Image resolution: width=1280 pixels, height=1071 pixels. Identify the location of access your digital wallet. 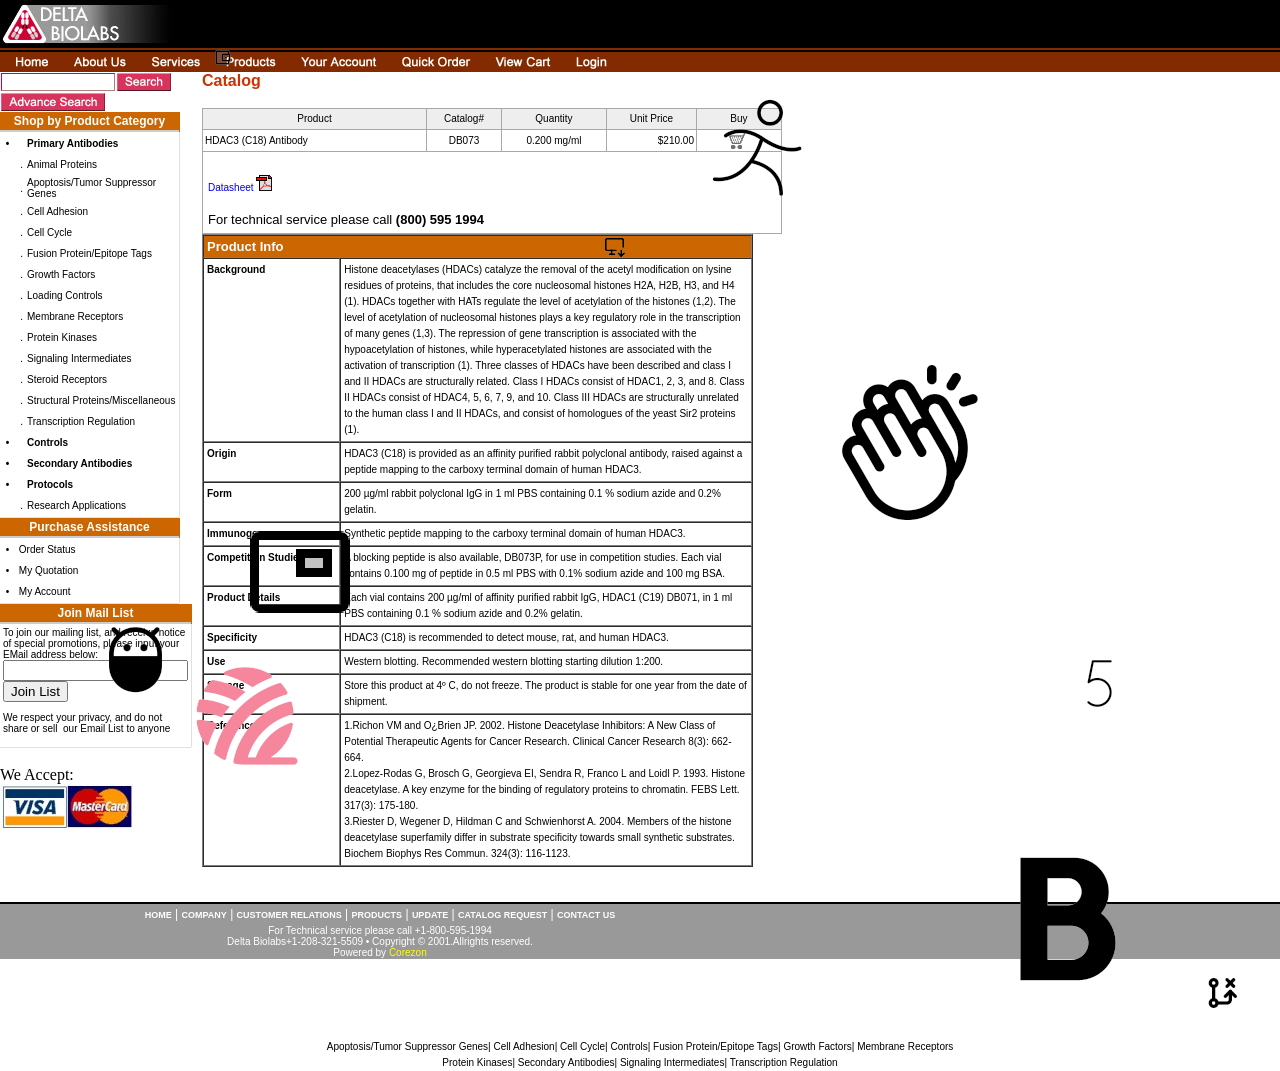
(222, 57).